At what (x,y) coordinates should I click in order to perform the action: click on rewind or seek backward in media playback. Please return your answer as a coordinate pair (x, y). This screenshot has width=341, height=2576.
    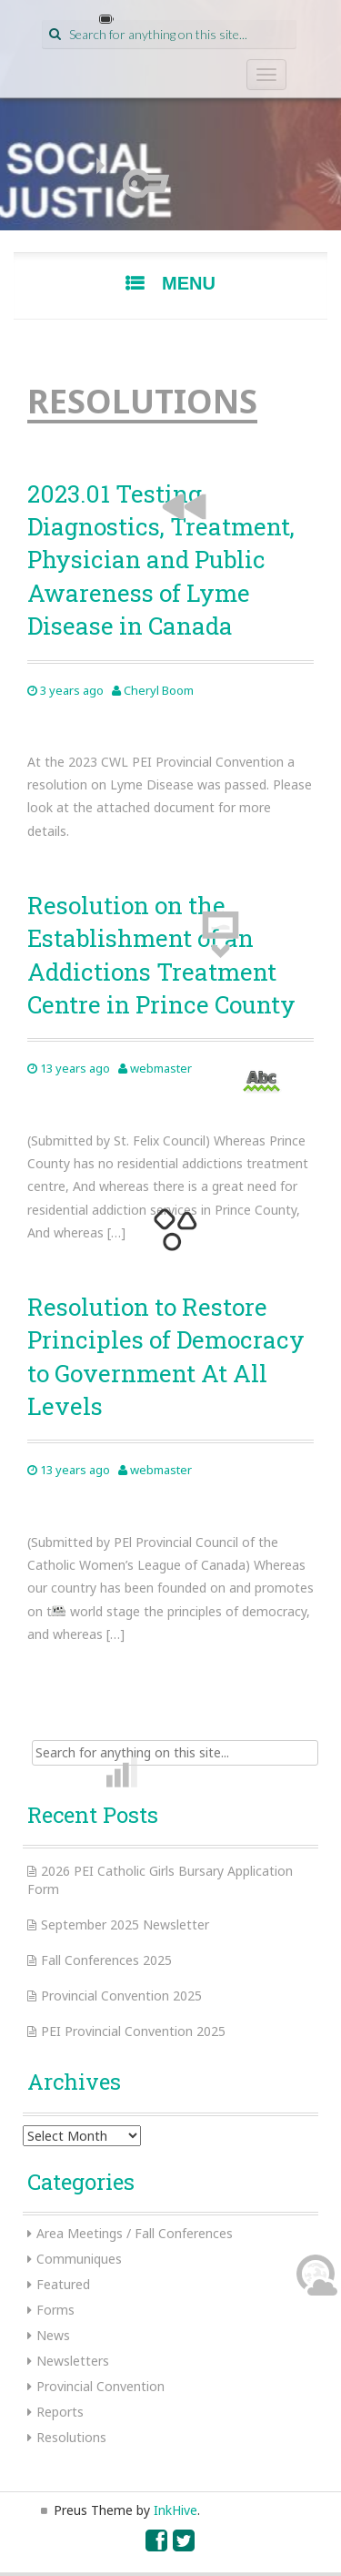
    Looking at the image, I should click on (184, 506).